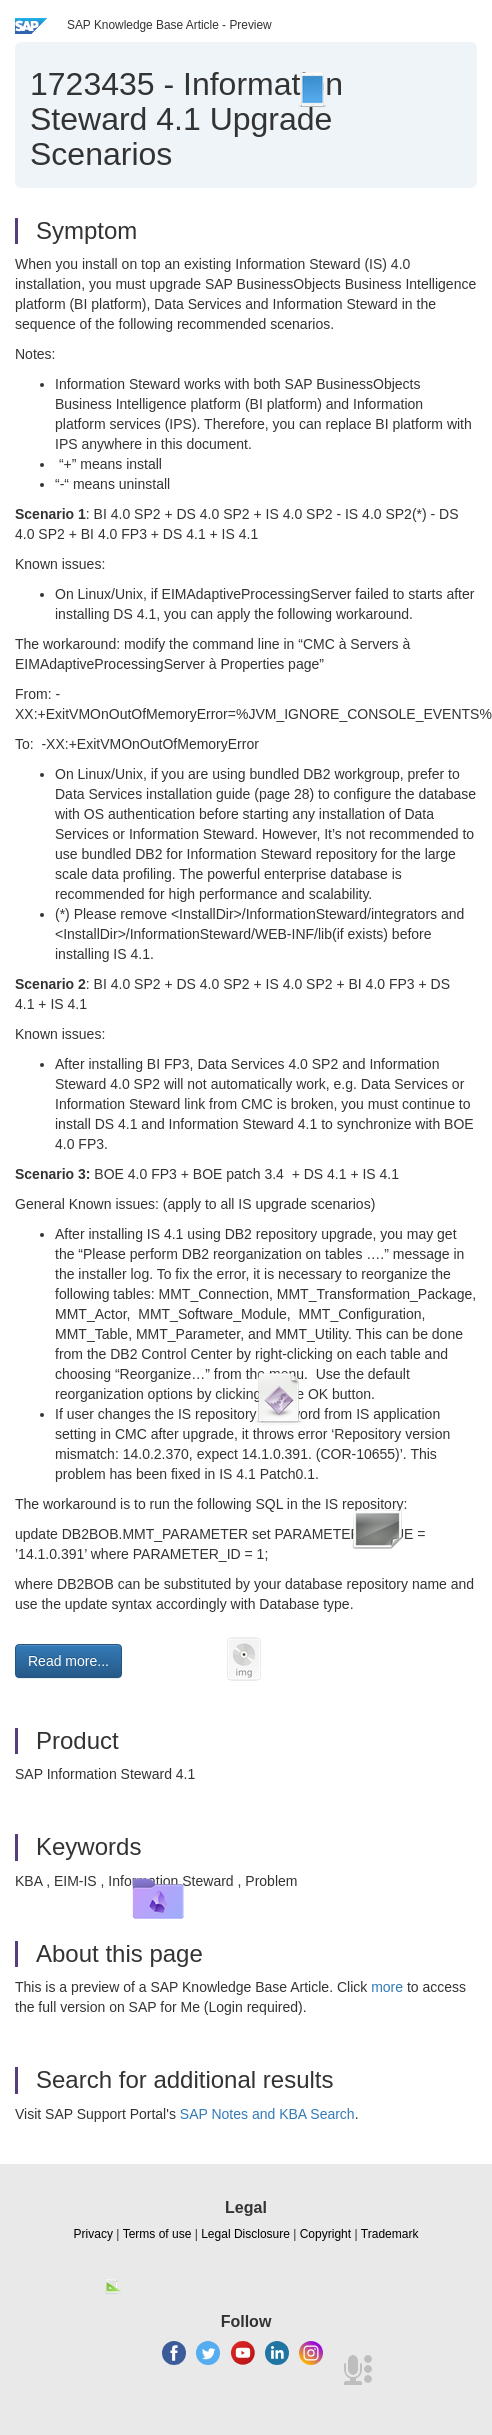 The height and width of the screenshot is (2435, 492). Describe the element at coordinates (113, 2286) in the screenshot. I see `configure page layout settings` at that location.